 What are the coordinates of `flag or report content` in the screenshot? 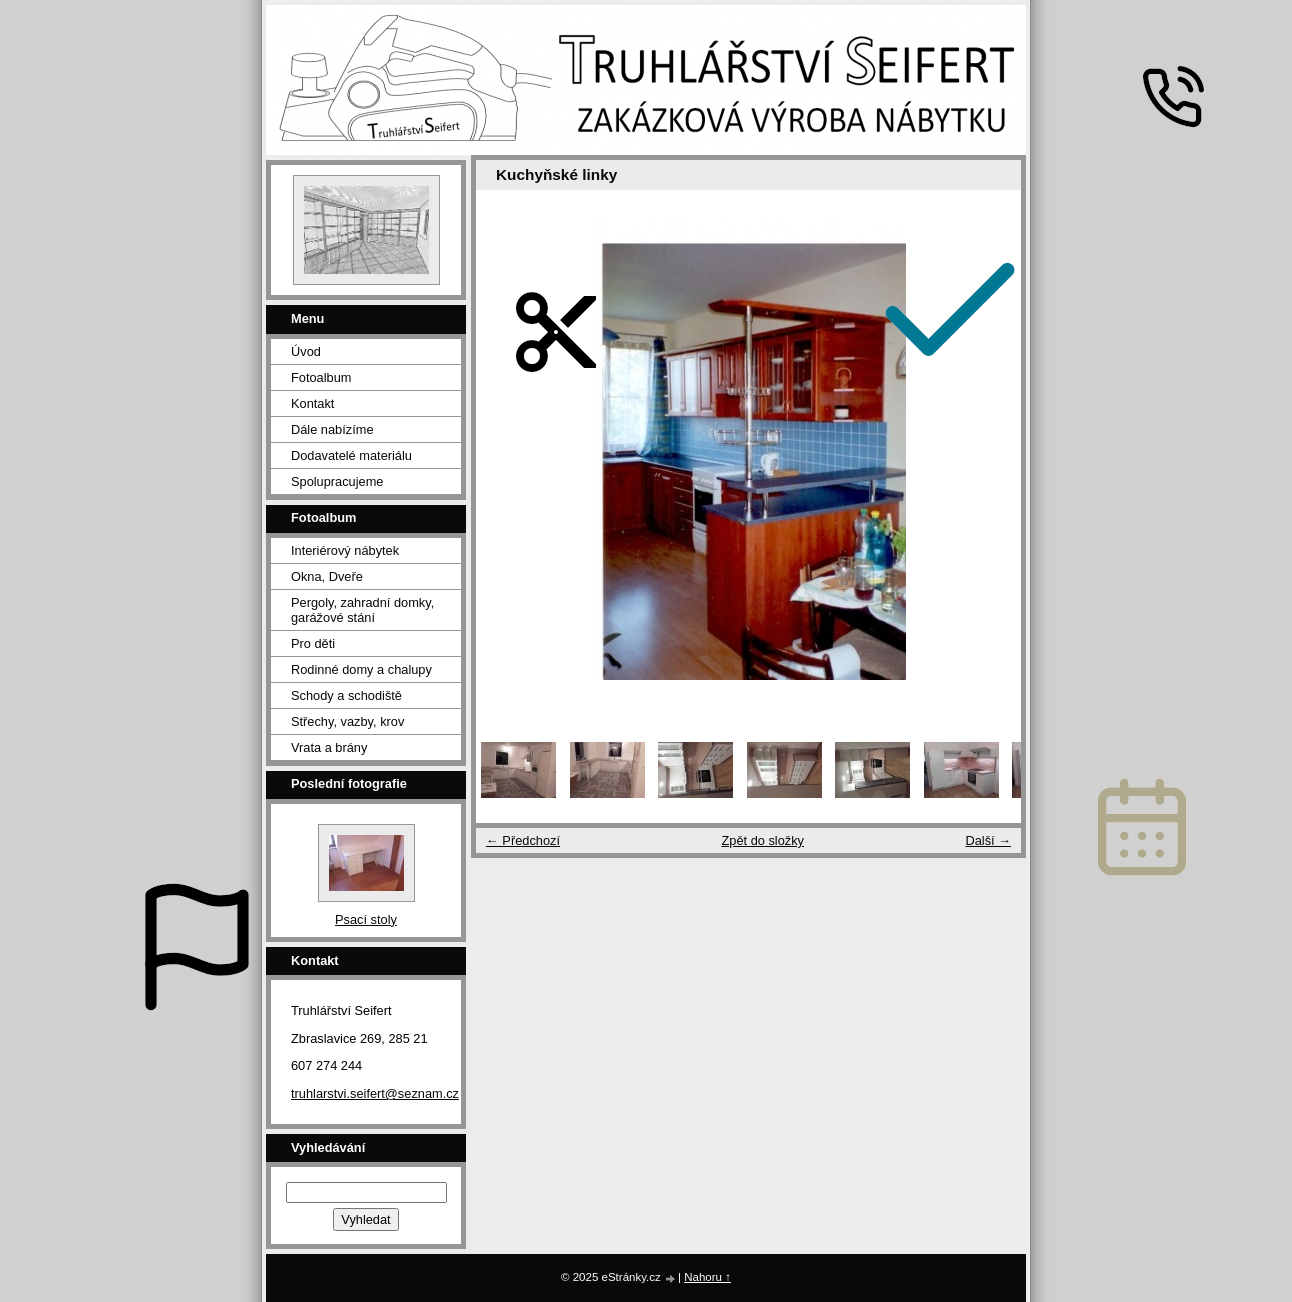 It's located at (197, 947).